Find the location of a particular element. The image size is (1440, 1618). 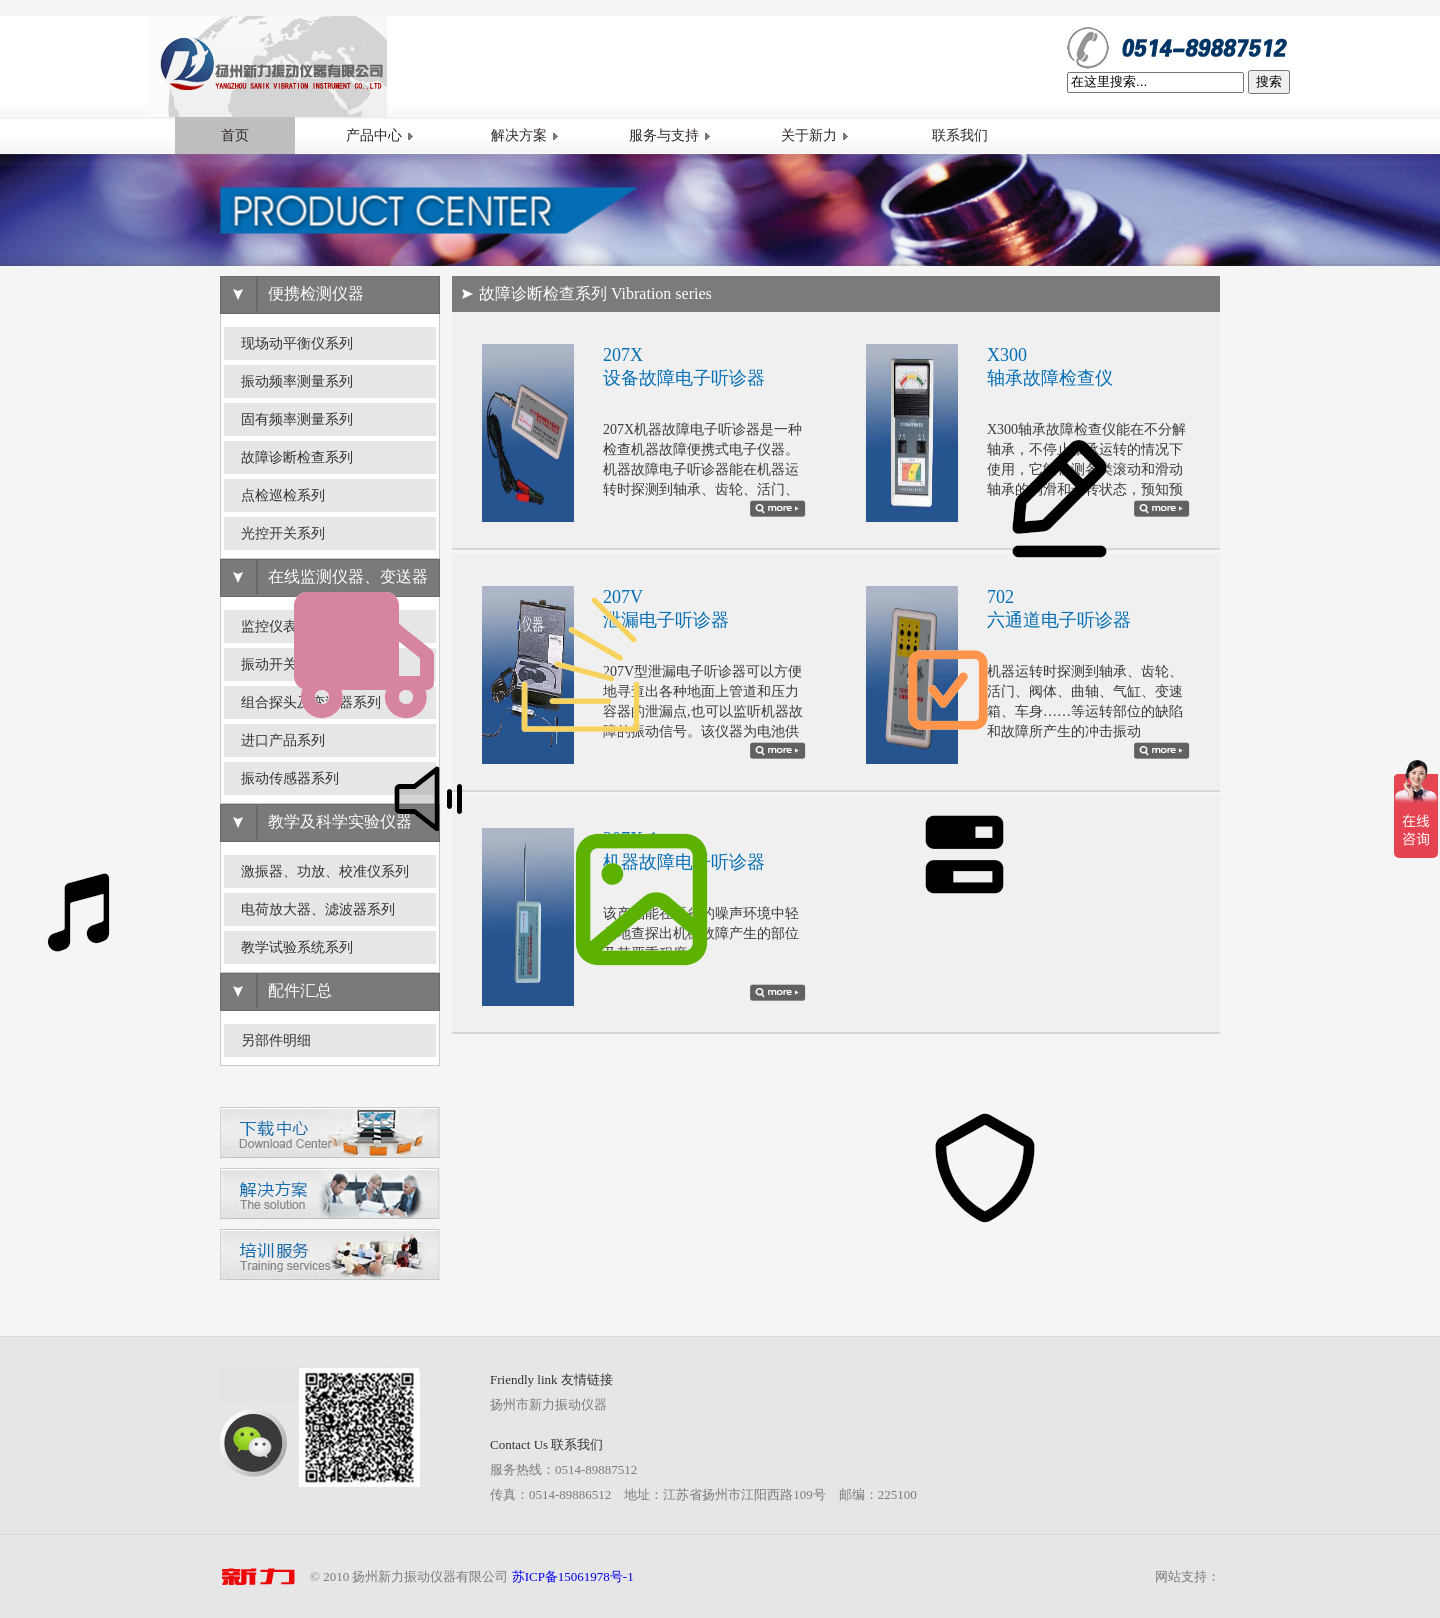

visit stack overflow for developer help is located at coordinates (580, 667).